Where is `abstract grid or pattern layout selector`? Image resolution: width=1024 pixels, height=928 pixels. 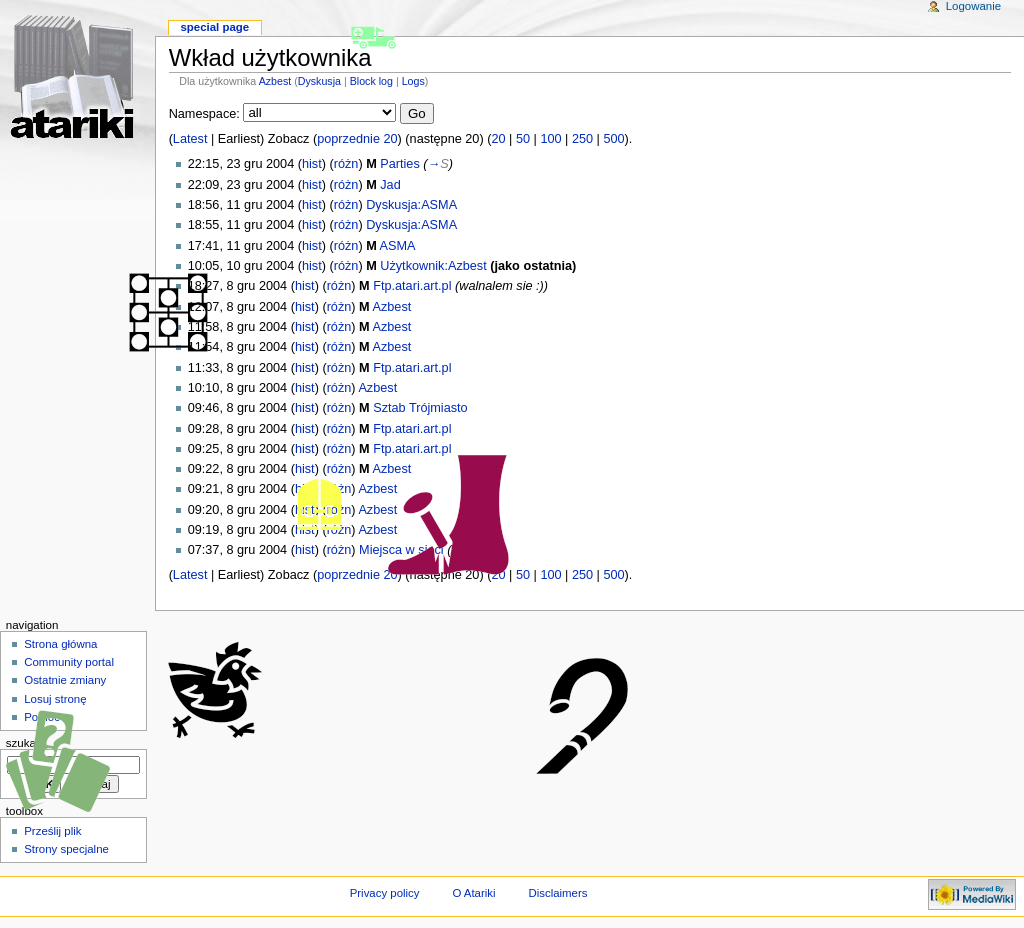
abstract grid or pattern layout selector is located at coordinates (168, 312).